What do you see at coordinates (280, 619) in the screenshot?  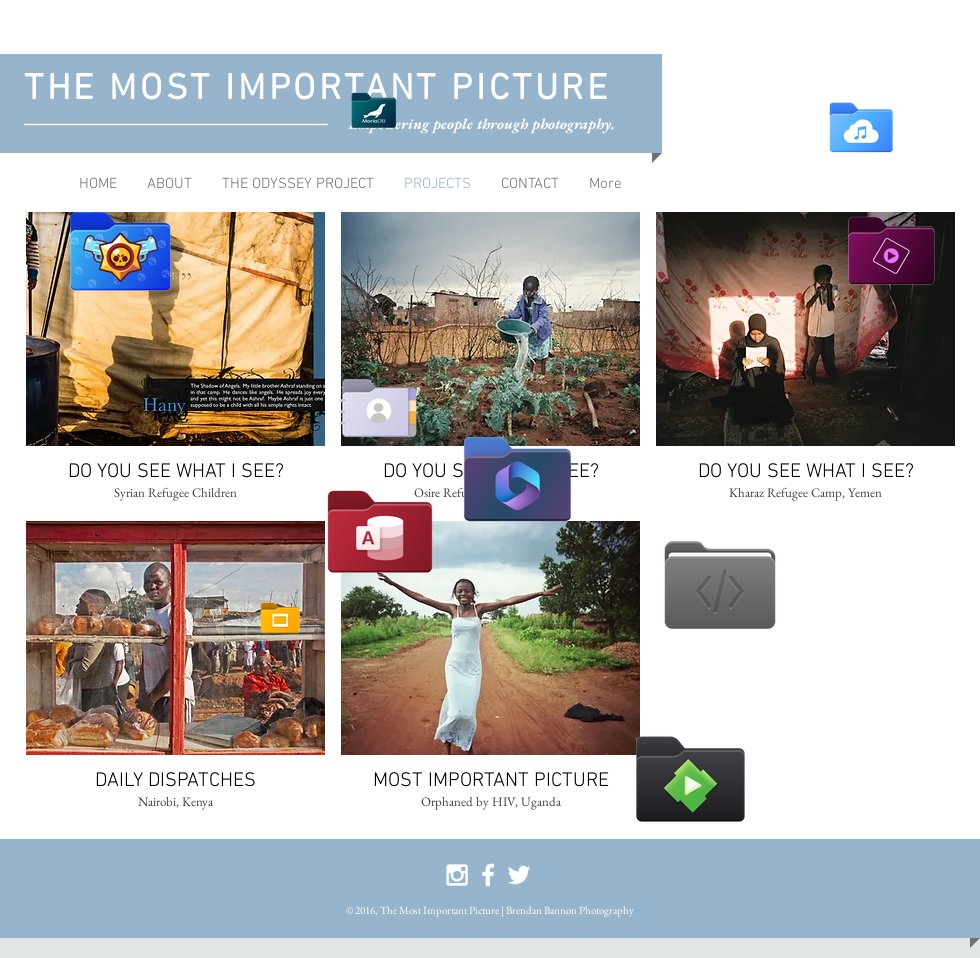 I see `open folder containing google slides files` at bounding box center [280, 619].